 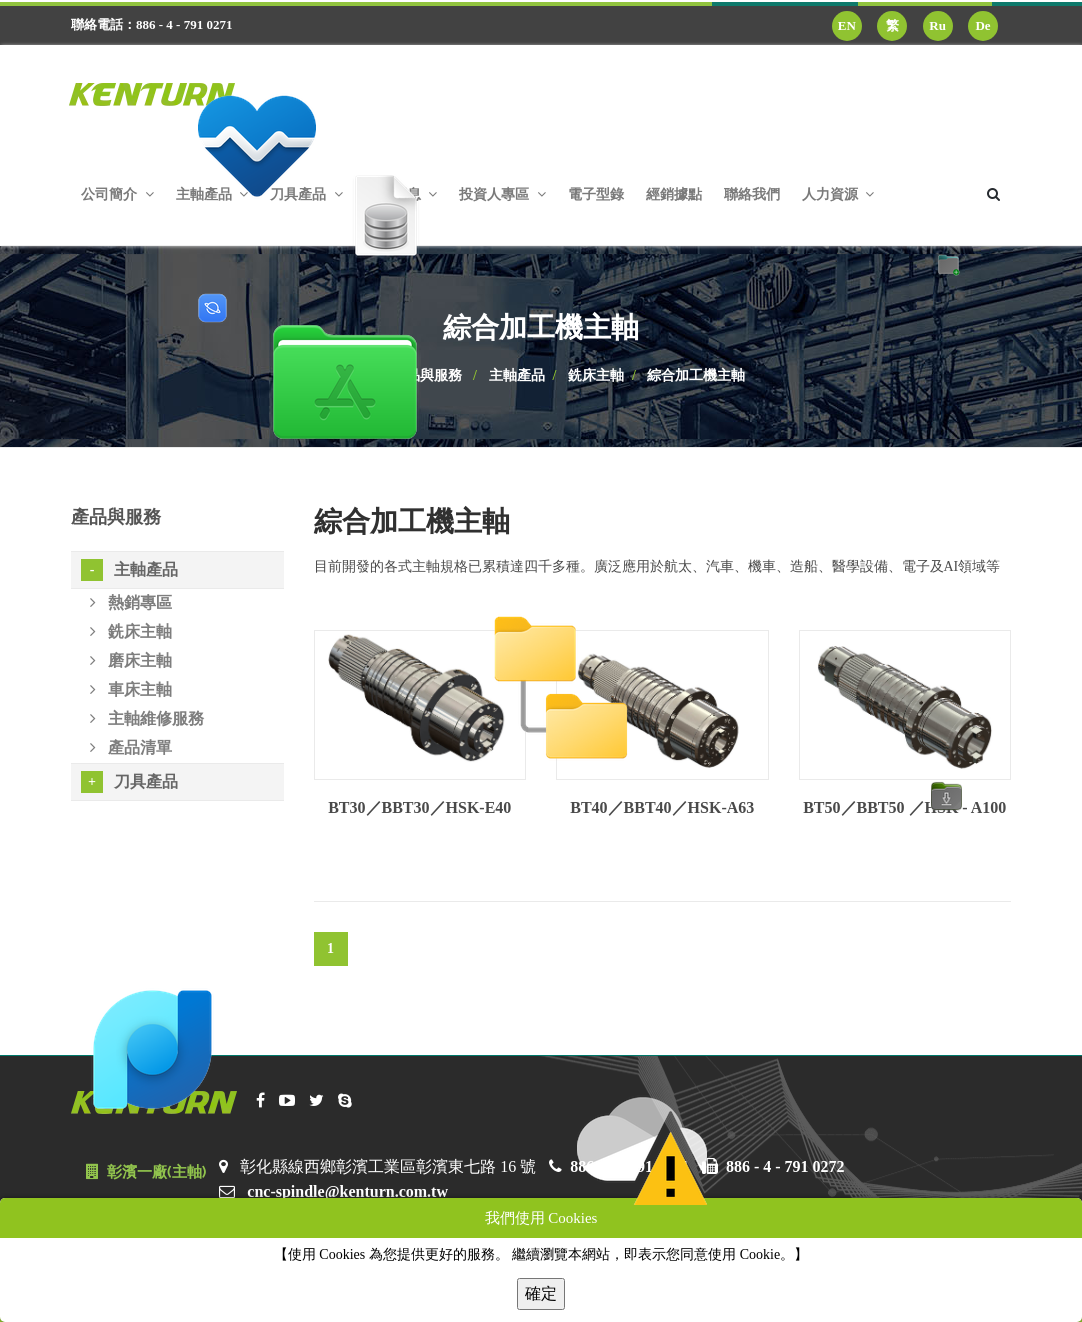 What do you see at coordinates (212, 308) in the screenshot?
I see `open web browser preferences` at bounding box center [212, 308].